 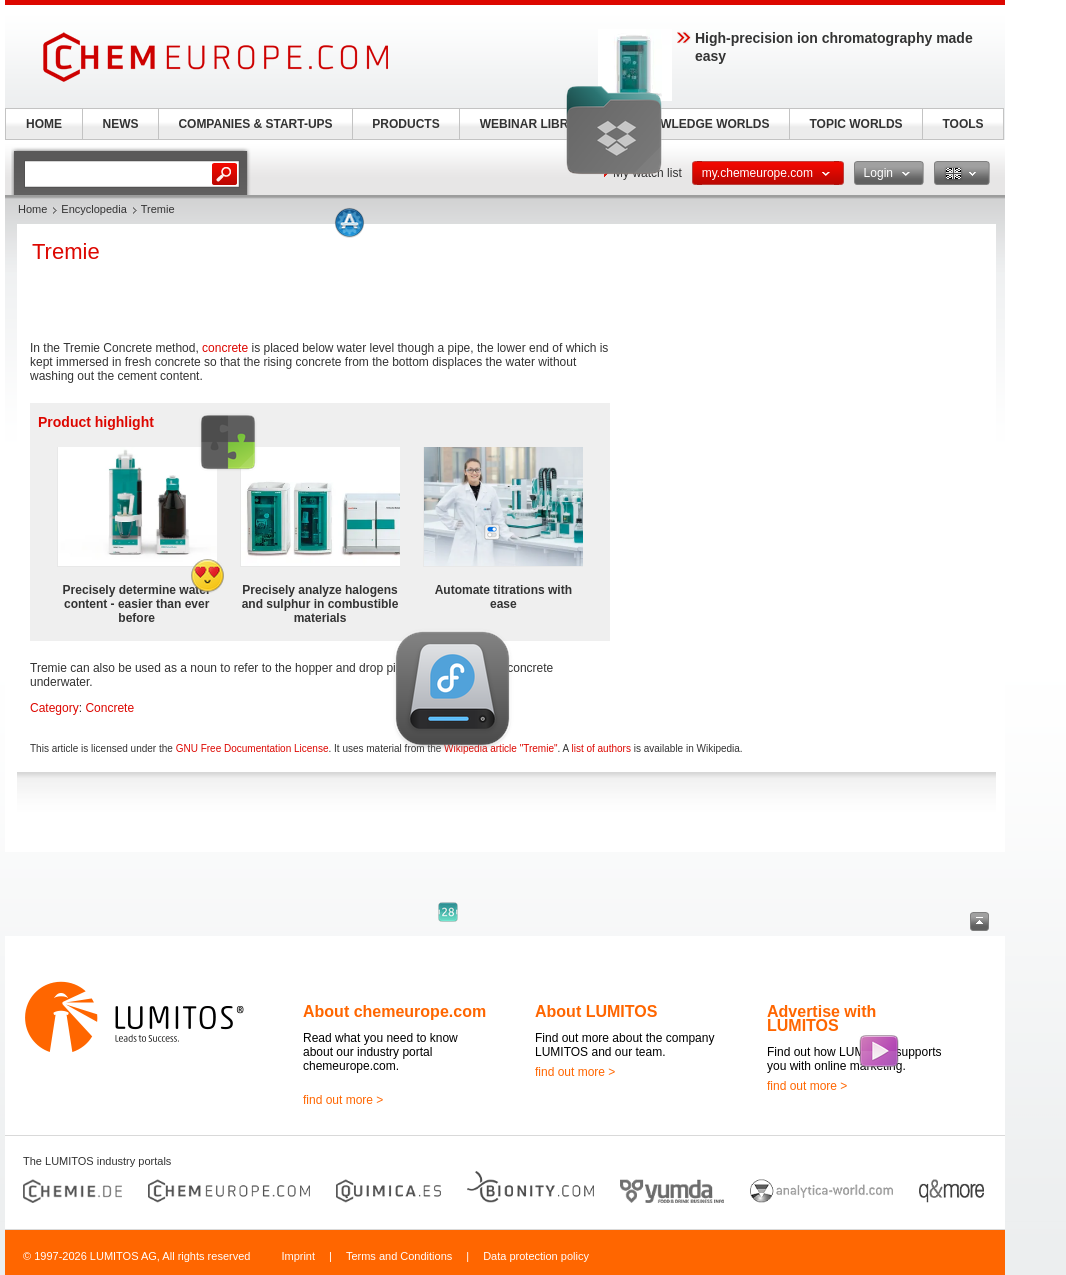 I want to click on open the Socialize messaging app, so click(x=207, y=575).